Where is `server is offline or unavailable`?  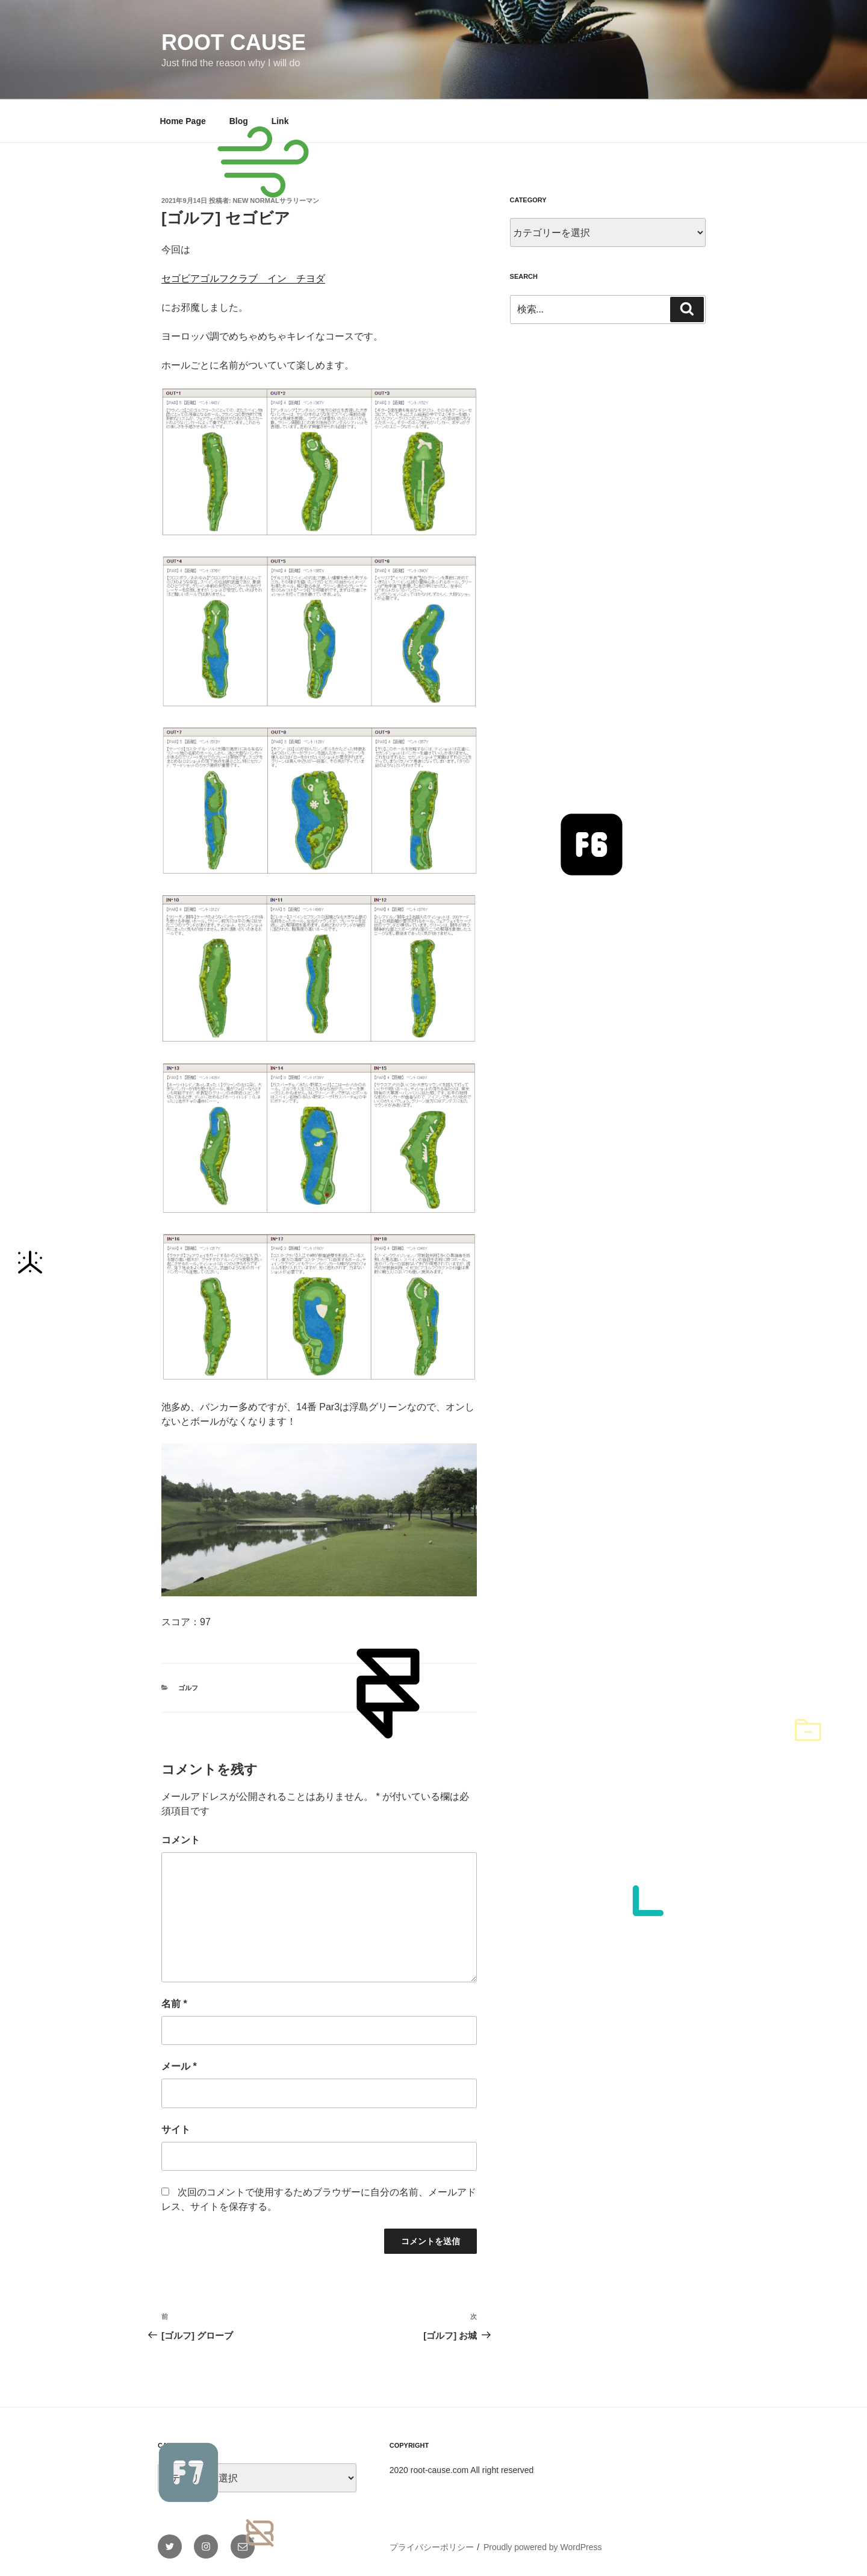
server is offline or unavailable is located at coordinates (259, 2533).